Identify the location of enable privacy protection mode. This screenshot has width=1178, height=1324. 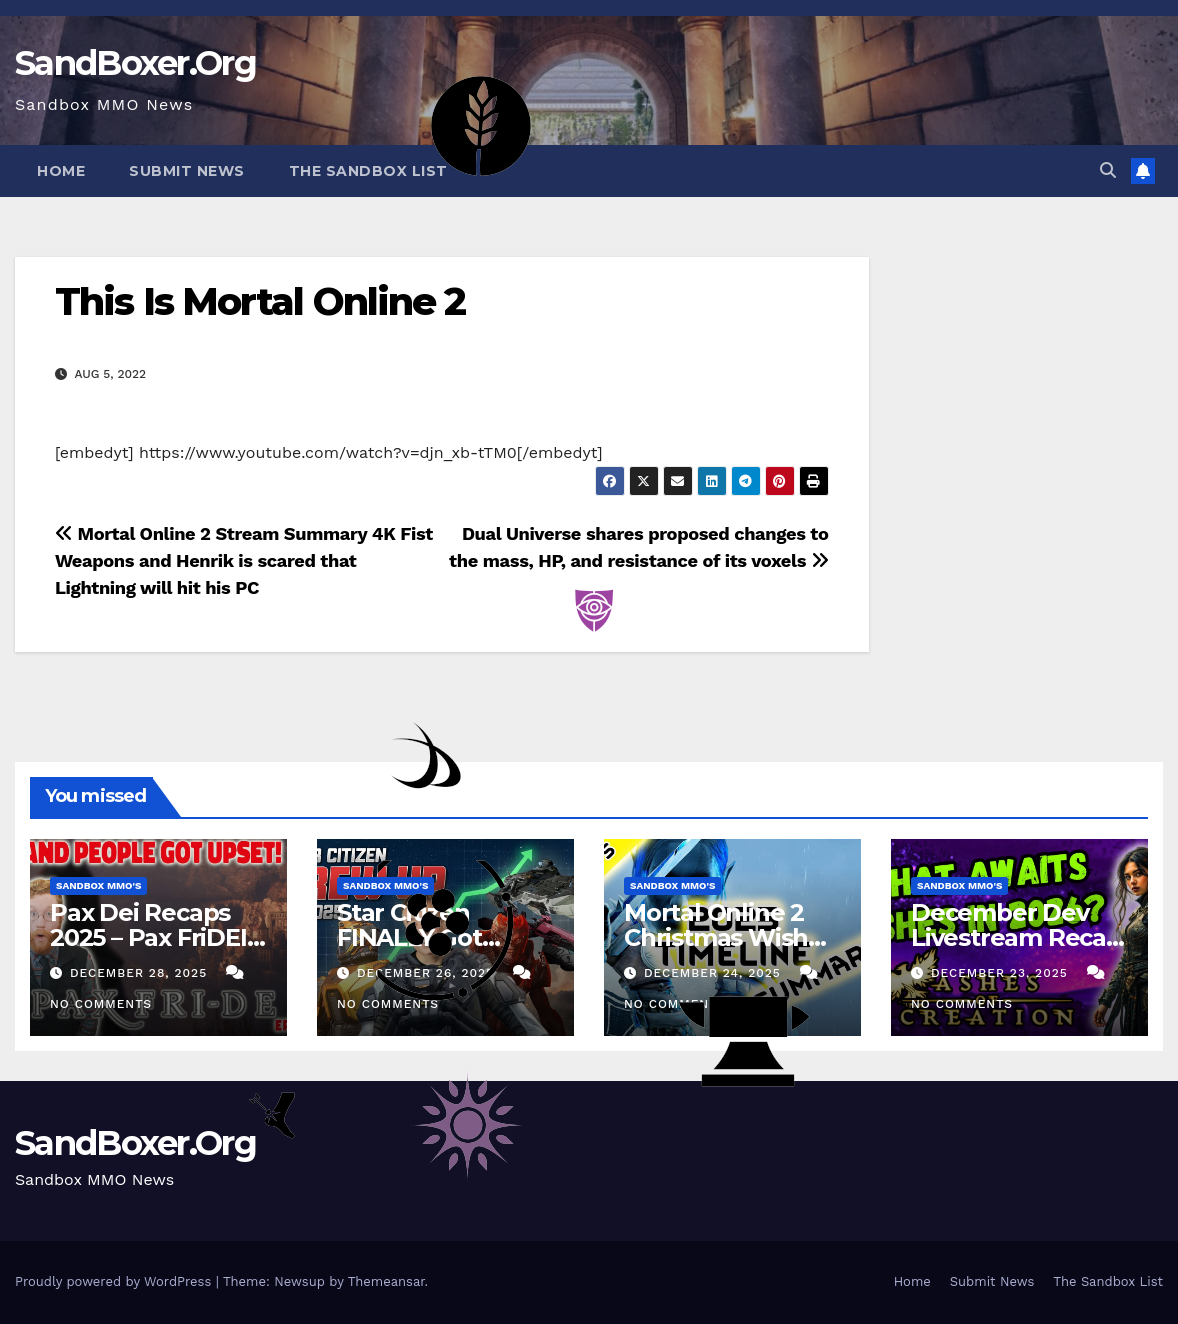
(594, 611).